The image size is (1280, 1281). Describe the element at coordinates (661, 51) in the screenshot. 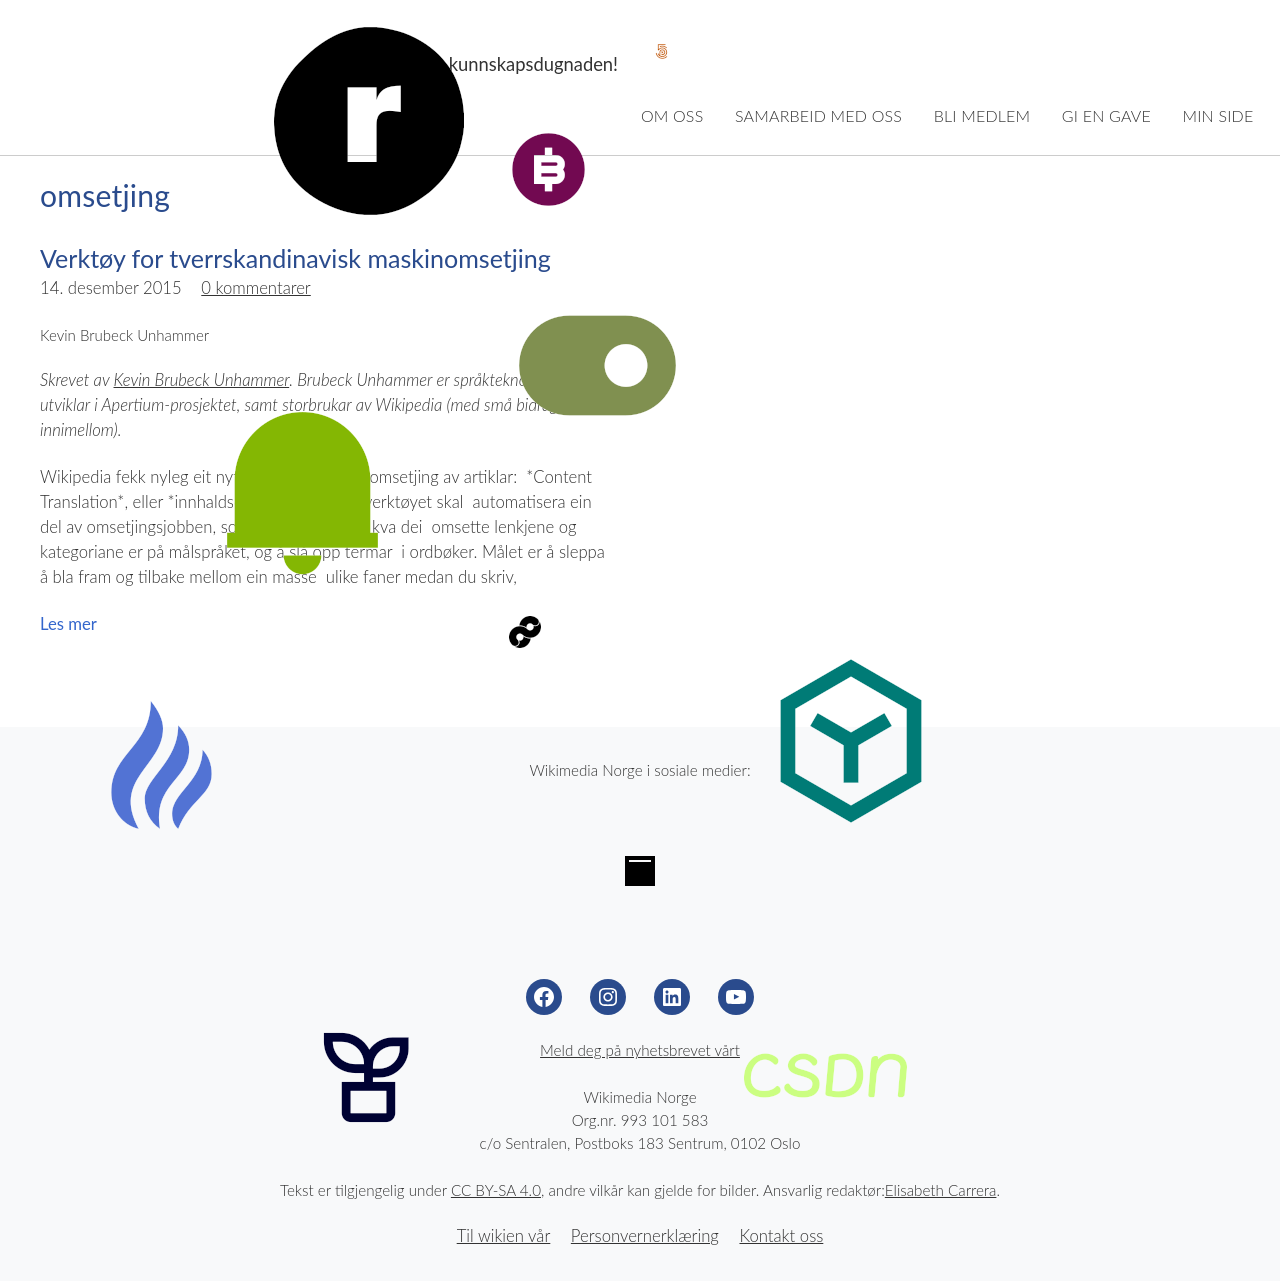

I see `visit 500px photography platform` at that location.